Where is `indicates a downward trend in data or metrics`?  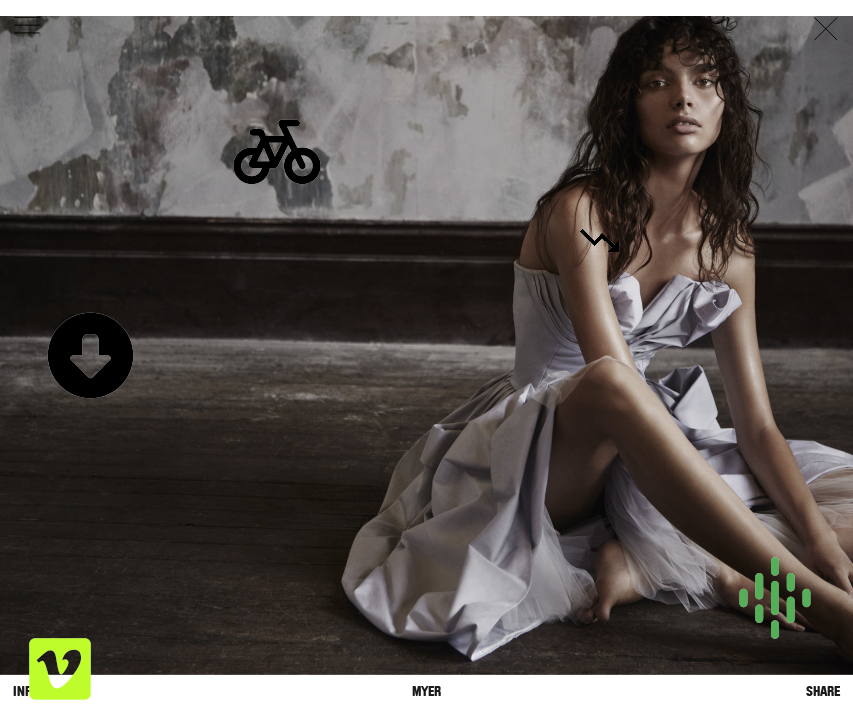
indicates a downward trend in data or metrics is located at coordinates (599, 240).